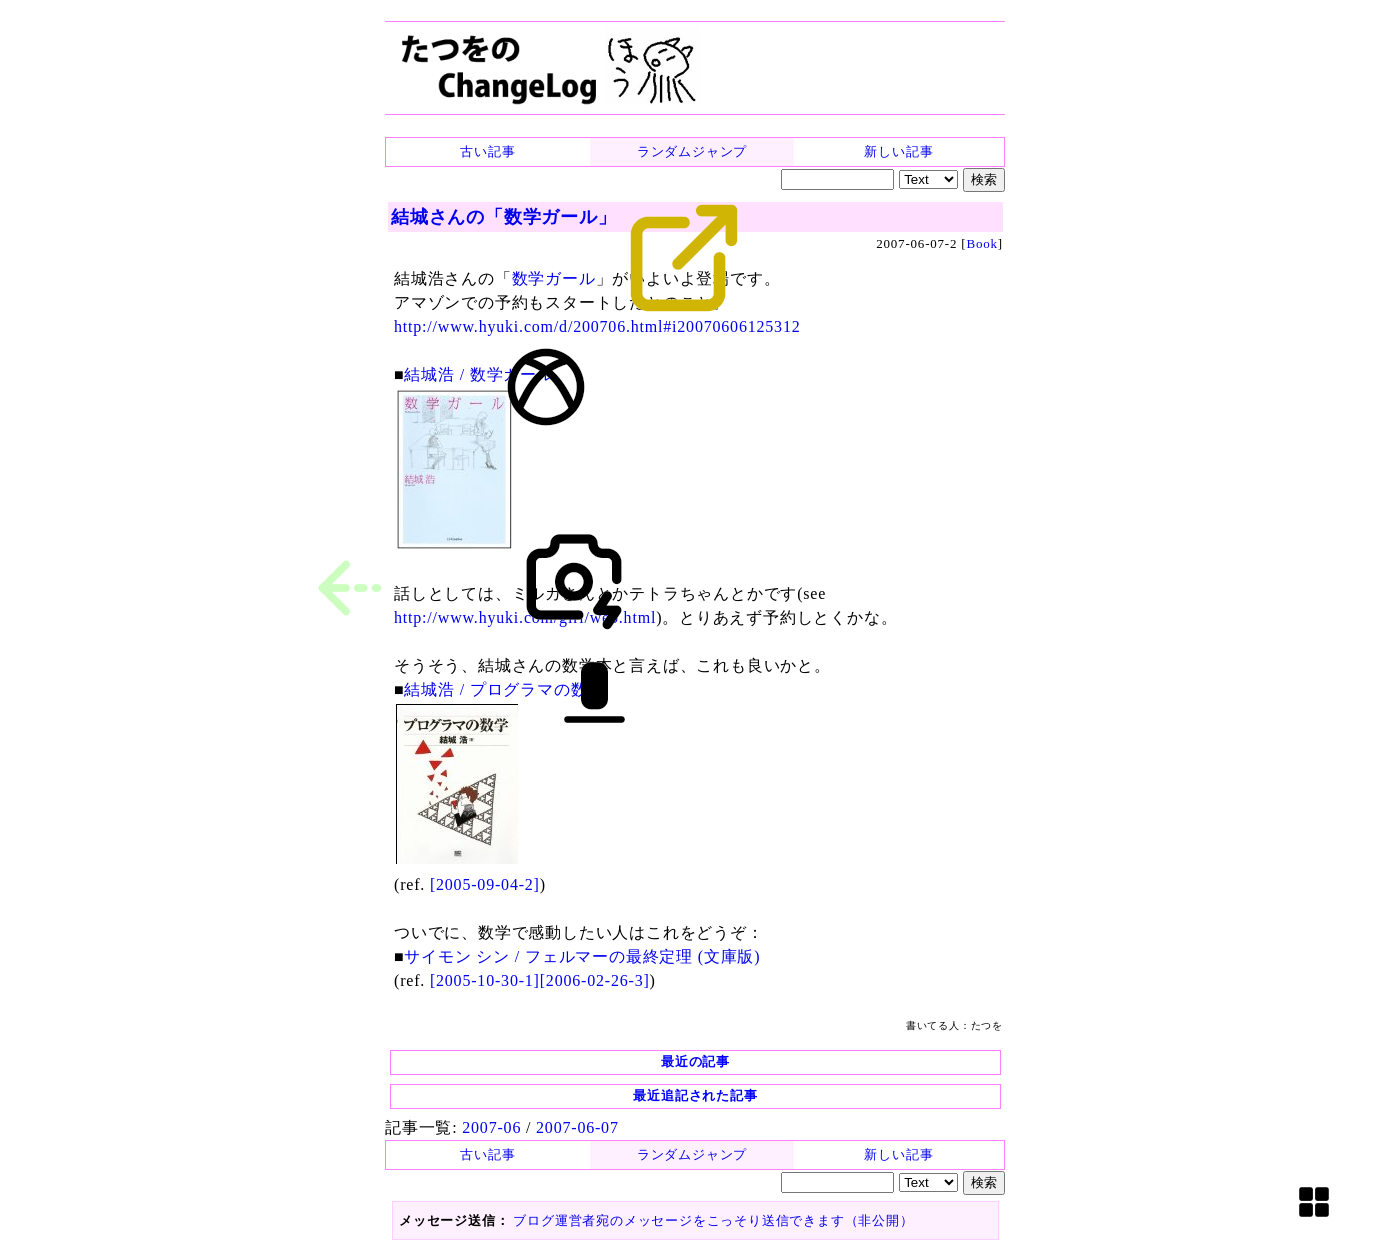 The height and width of the screenshot is (1248, 1390). Describe the element at coordinates (684, 258) in the screenshot. I see `open link in a new tab or window` at that location.